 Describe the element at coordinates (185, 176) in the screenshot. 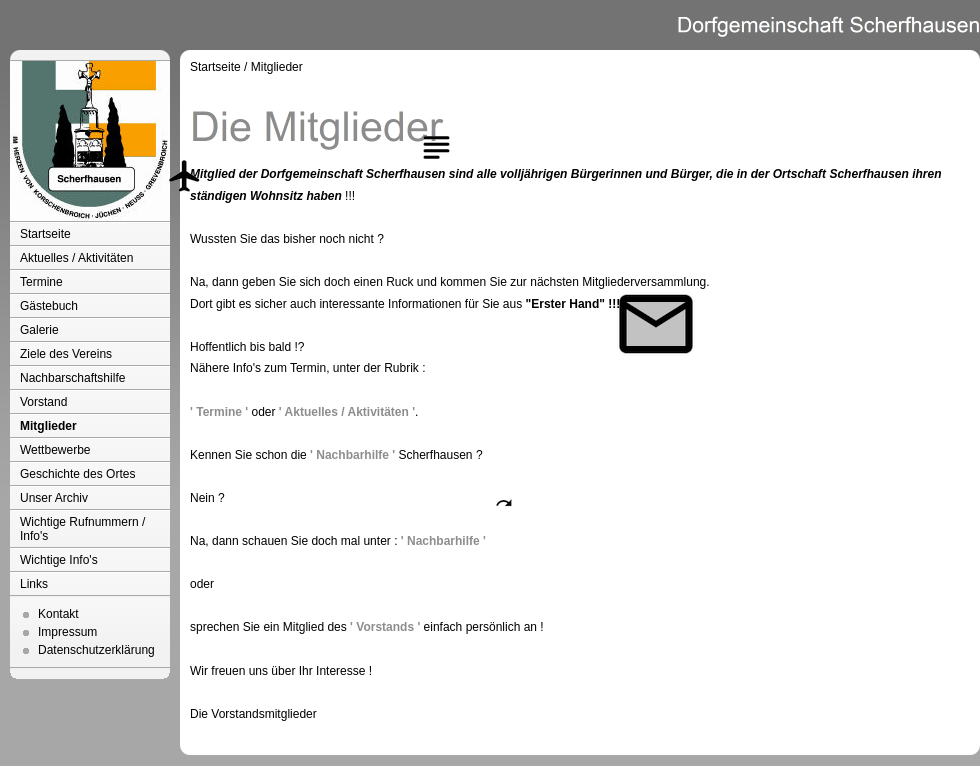

I see `access flight booking or travel options` at that location.